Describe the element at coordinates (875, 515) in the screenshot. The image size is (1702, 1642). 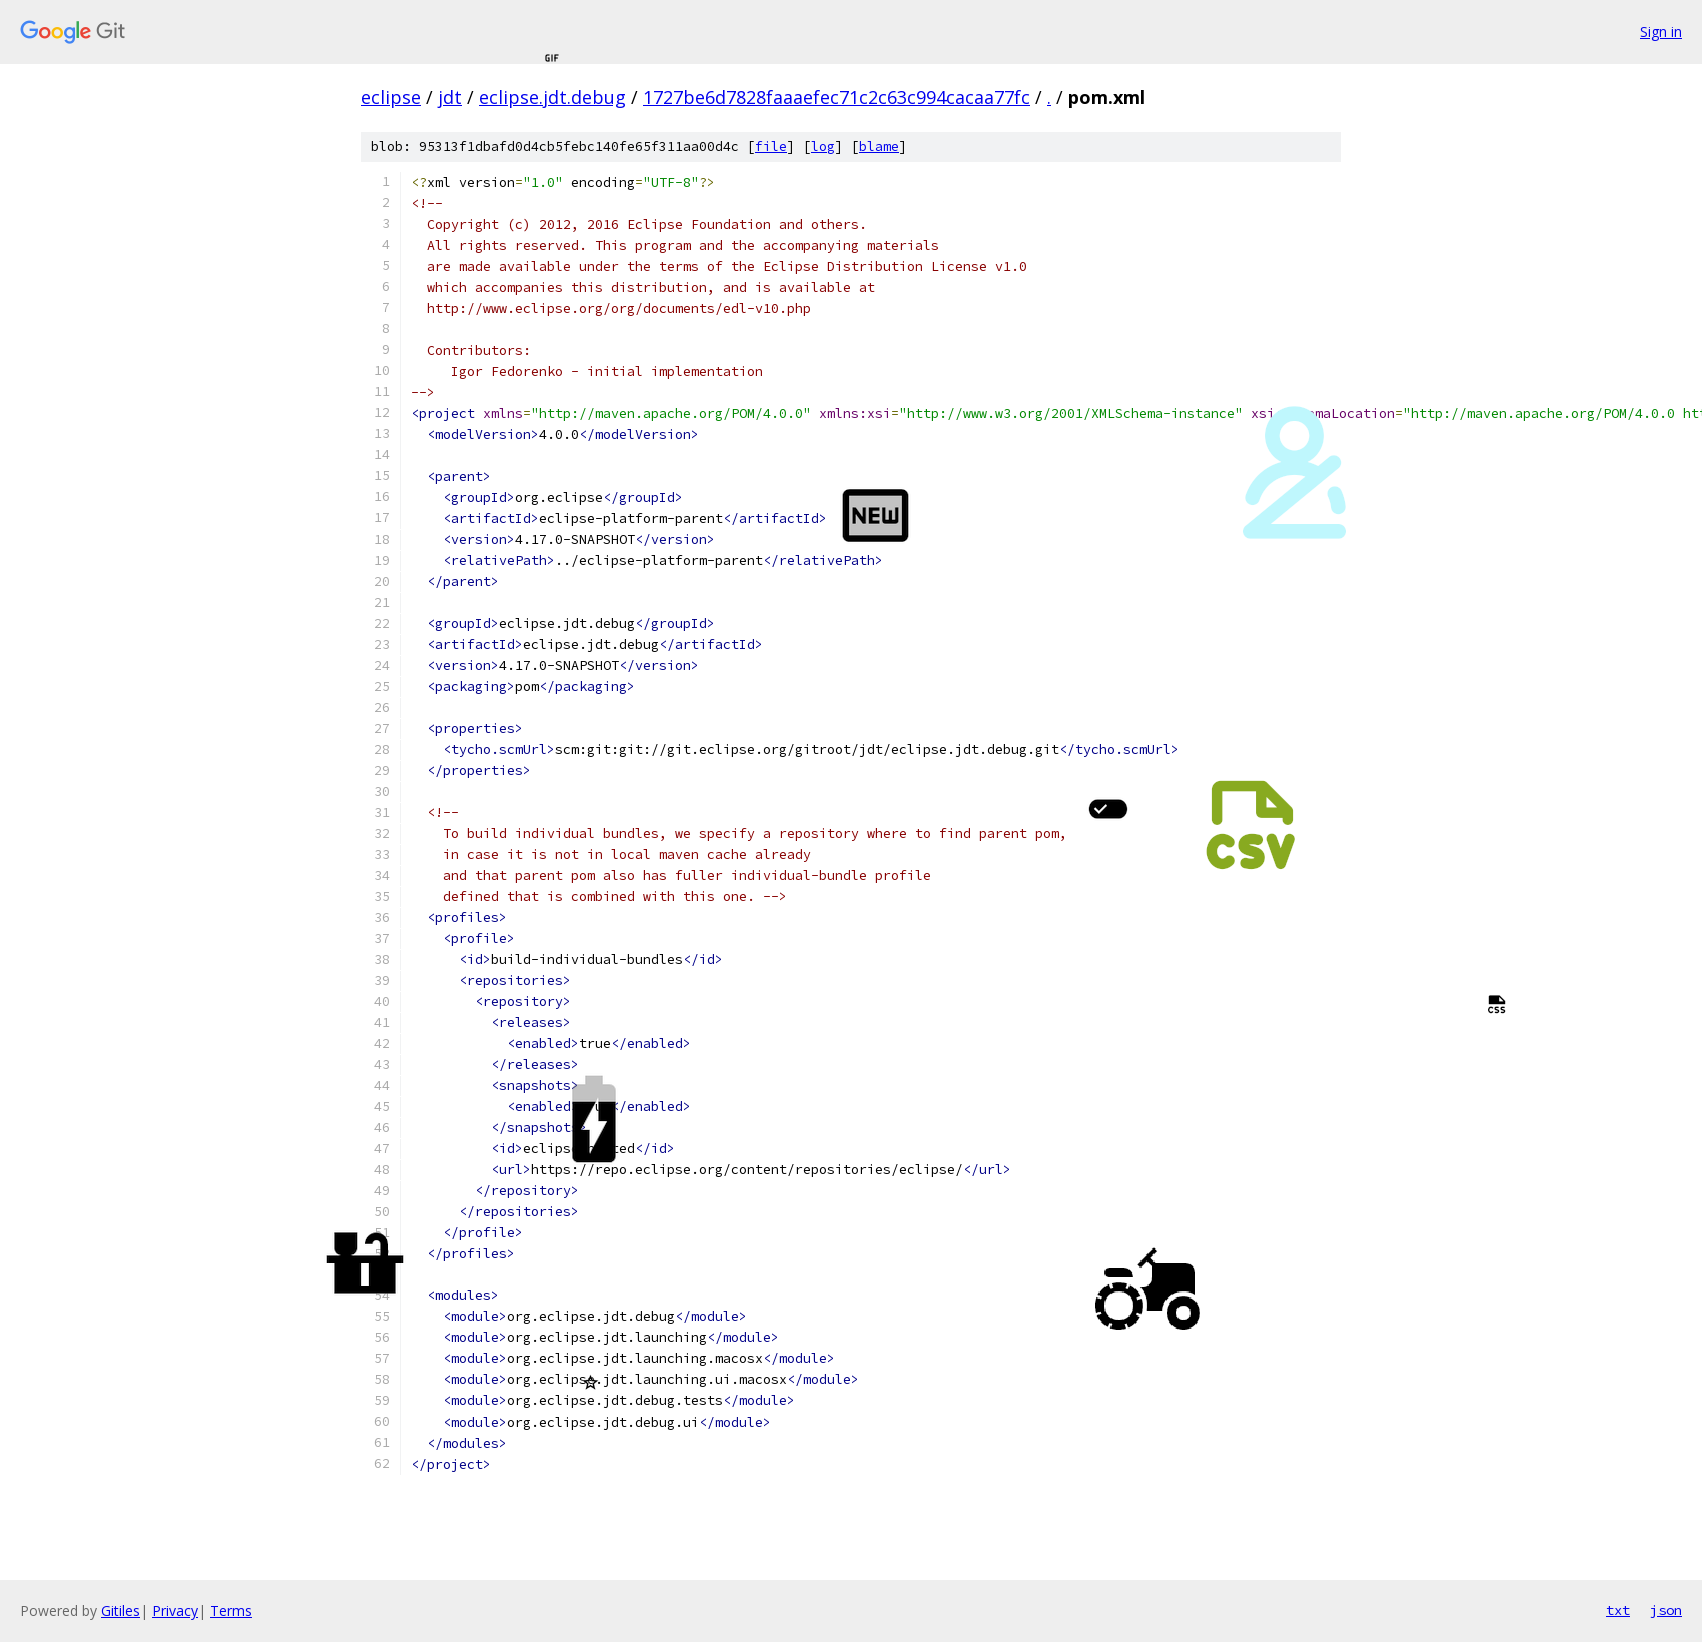
I see `indicates new content or recently added items` at that location.